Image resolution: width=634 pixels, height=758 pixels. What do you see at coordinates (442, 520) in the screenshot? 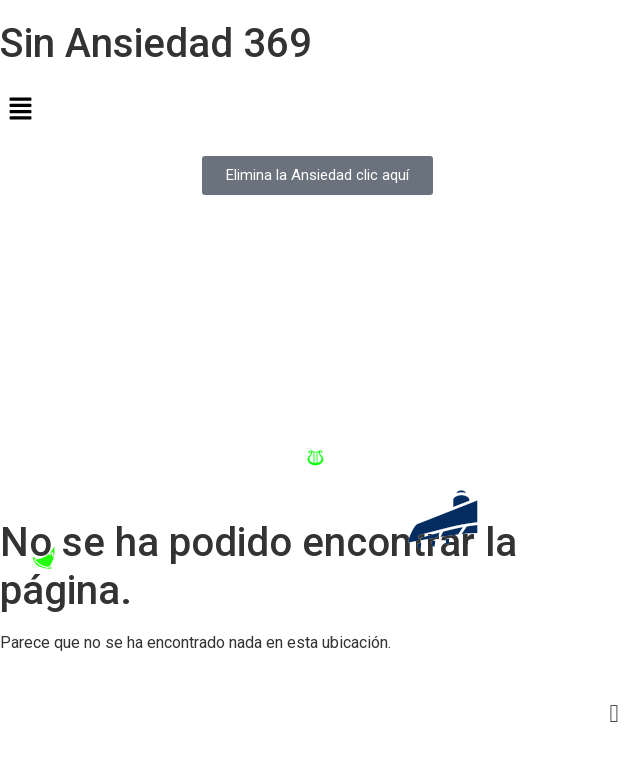
I see `access flight or travel features` at bounding box center [442, 520].